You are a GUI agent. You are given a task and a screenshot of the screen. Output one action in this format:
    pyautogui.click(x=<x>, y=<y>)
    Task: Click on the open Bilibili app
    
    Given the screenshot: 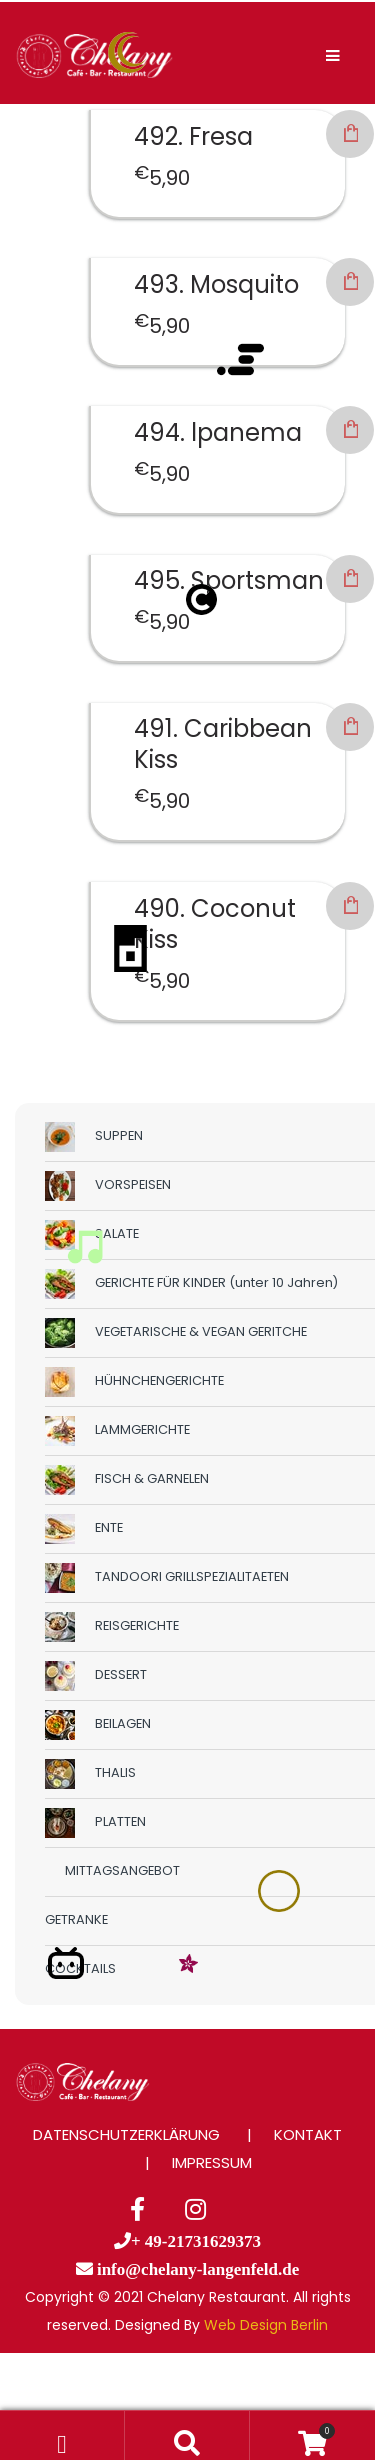 What is the action you would take?
    pyautogui.click(x=66, y=1963)
    